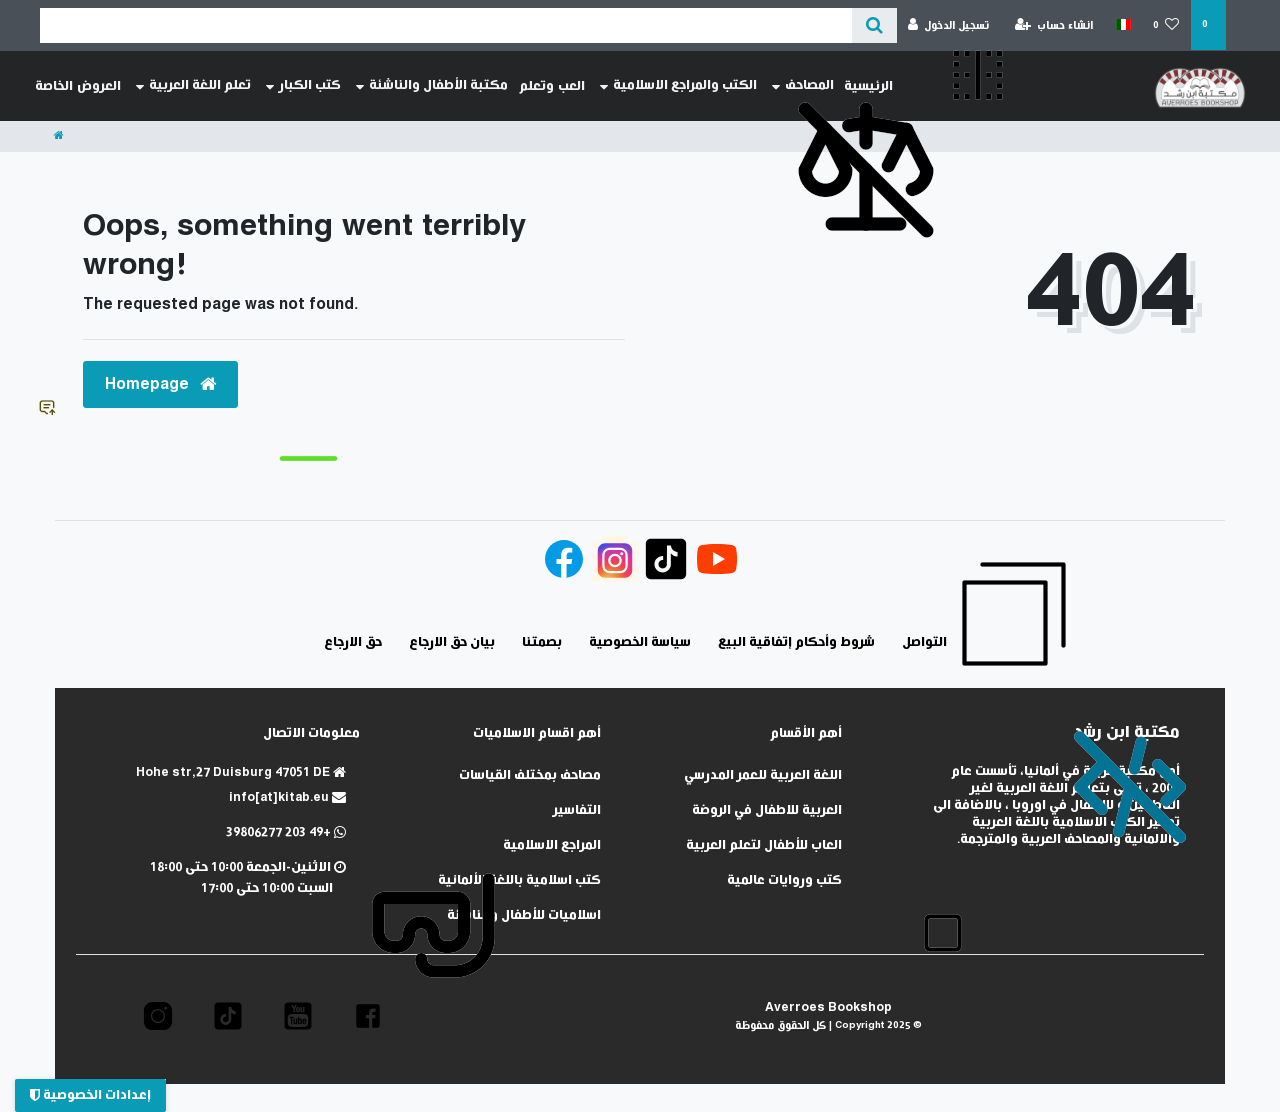 This screenshot has height=1112, width=1280. I want to click on crop image to 1:1 square ratio, so click(943, 933).